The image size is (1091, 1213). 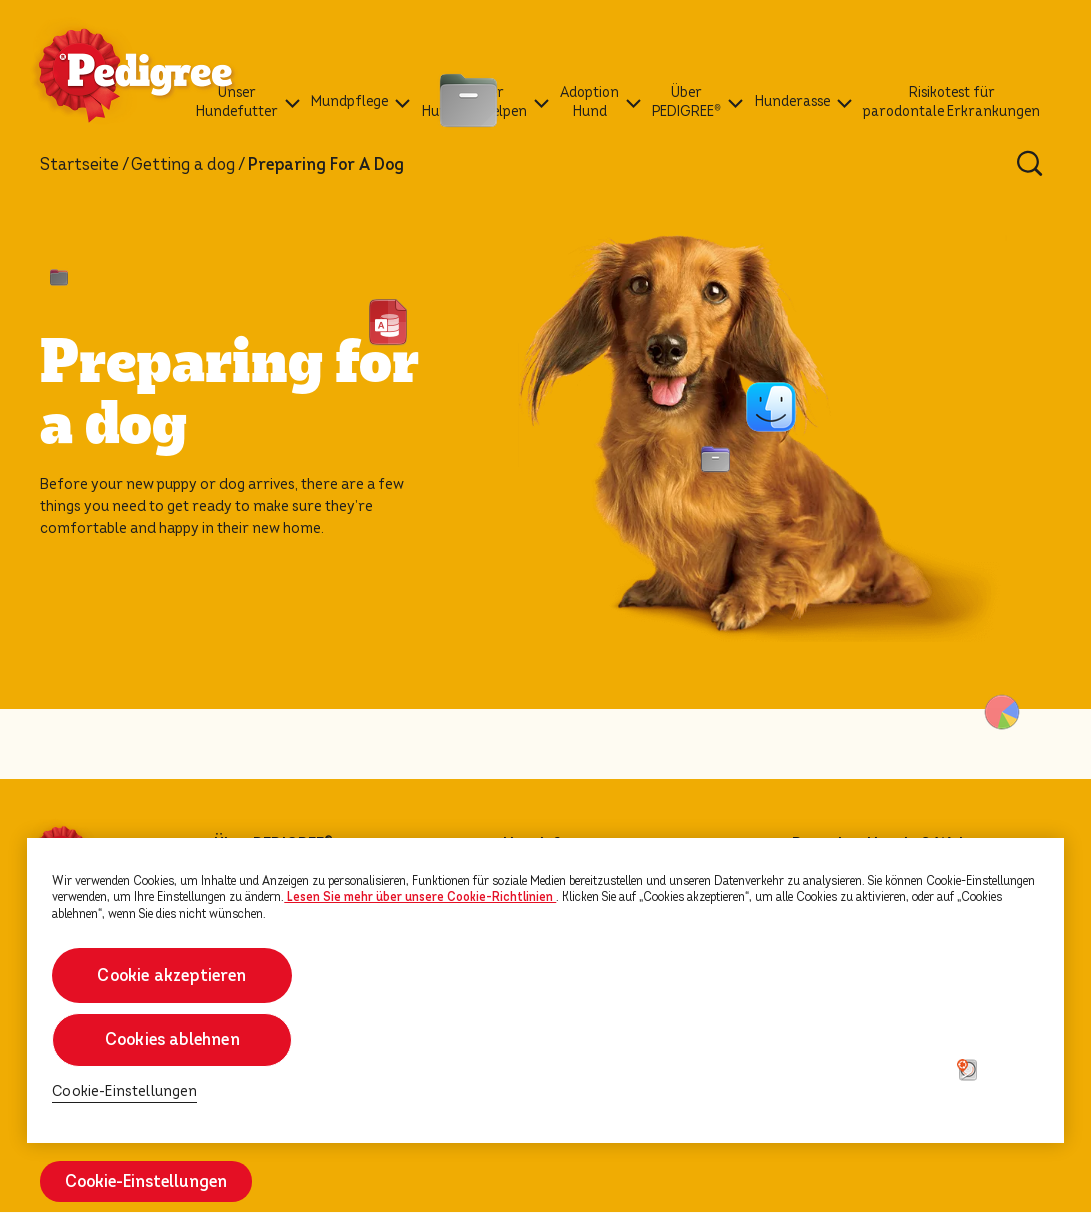 I want to click on open disk usage analyzer, so click(x=1002, y=712).